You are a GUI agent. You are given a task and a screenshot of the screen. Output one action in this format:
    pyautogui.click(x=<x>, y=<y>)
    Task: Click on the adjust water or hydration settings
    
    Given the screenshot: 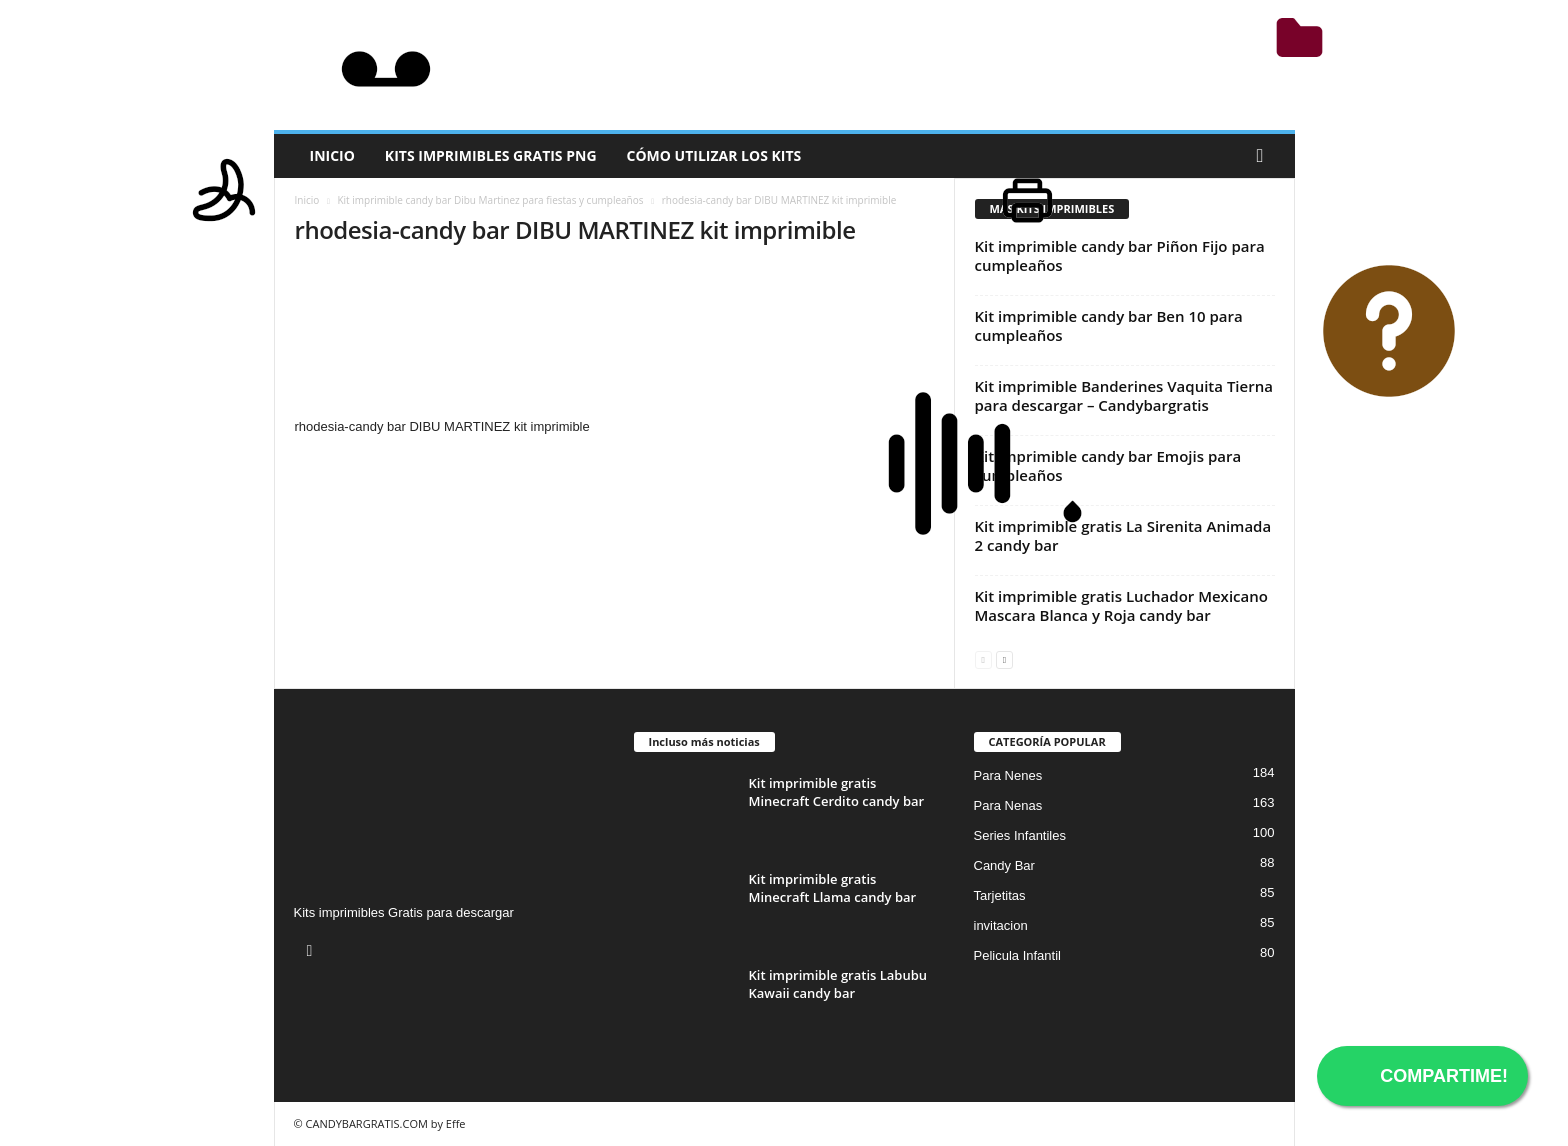 What is the action you would take?
    pyautogui.click(x=1072, y=511)
    